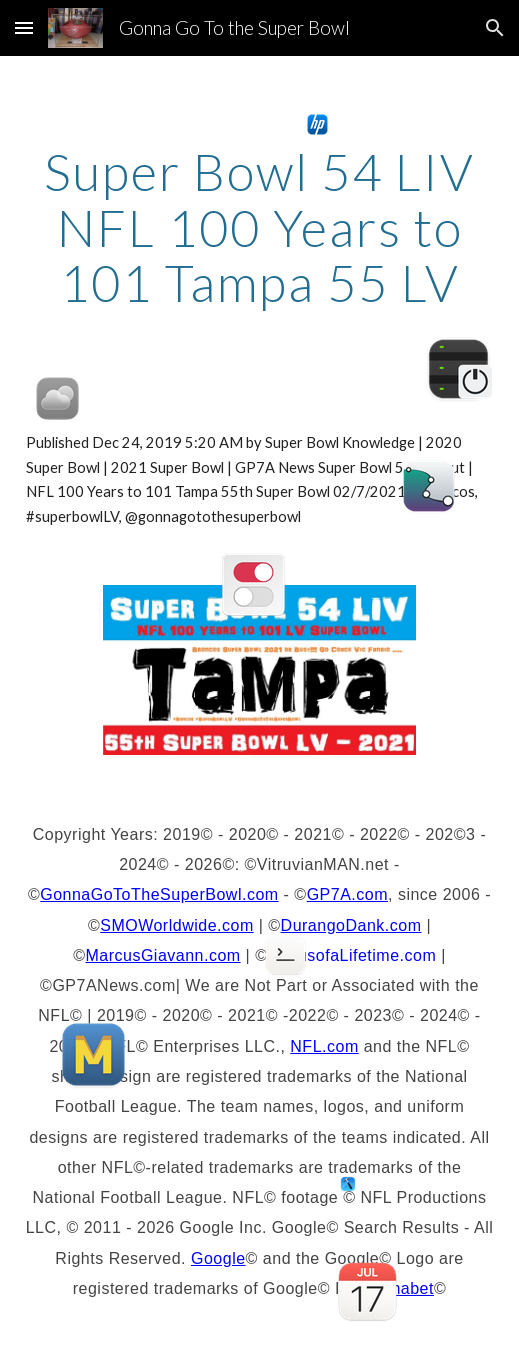 The height and width of the screenshot is (1345, 519). I want to click on open karbon vector graphics application, so click(429, 486).